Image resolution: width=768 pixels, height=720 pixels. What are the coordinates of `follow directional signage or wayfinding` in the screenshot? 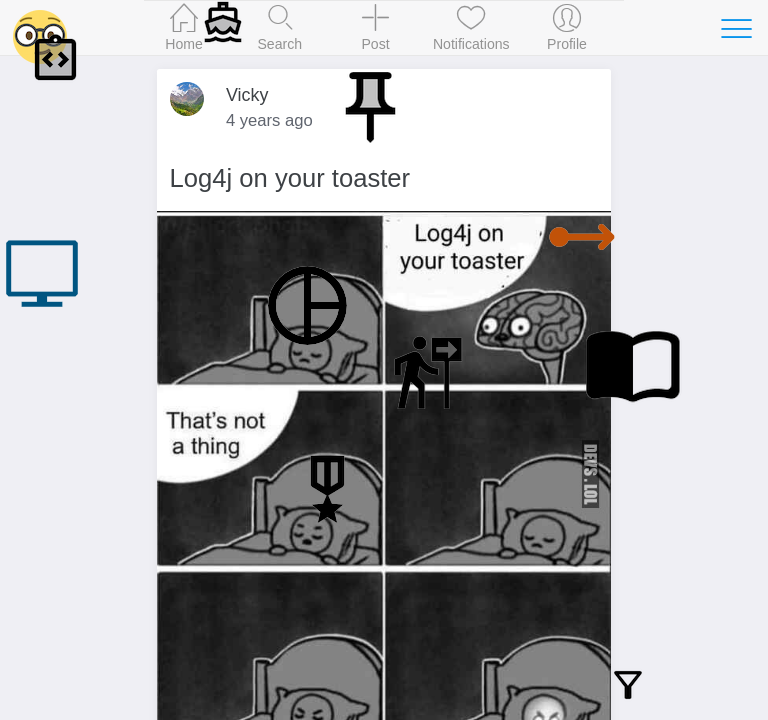 It's located at (429, 372).